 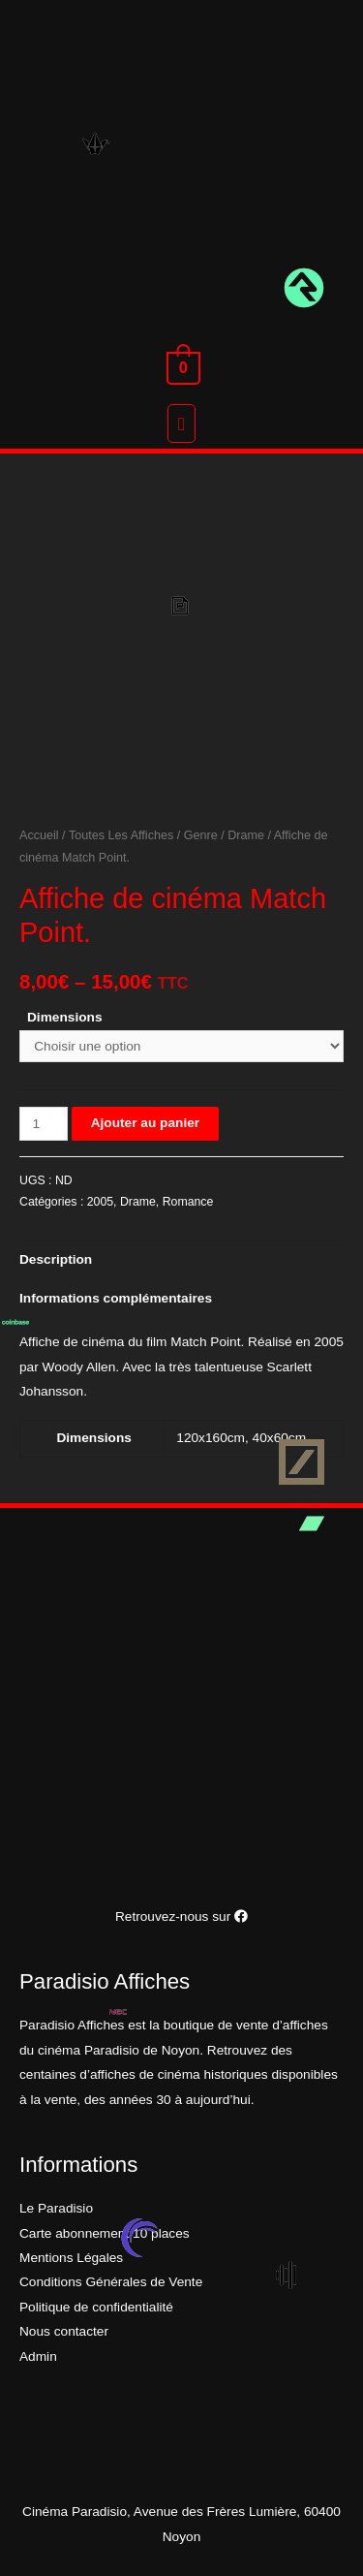 What do you see at coordinates (15, 1322) in the screenshot?
I see `open the Coinbase app` at bounding box center [15, 1322].